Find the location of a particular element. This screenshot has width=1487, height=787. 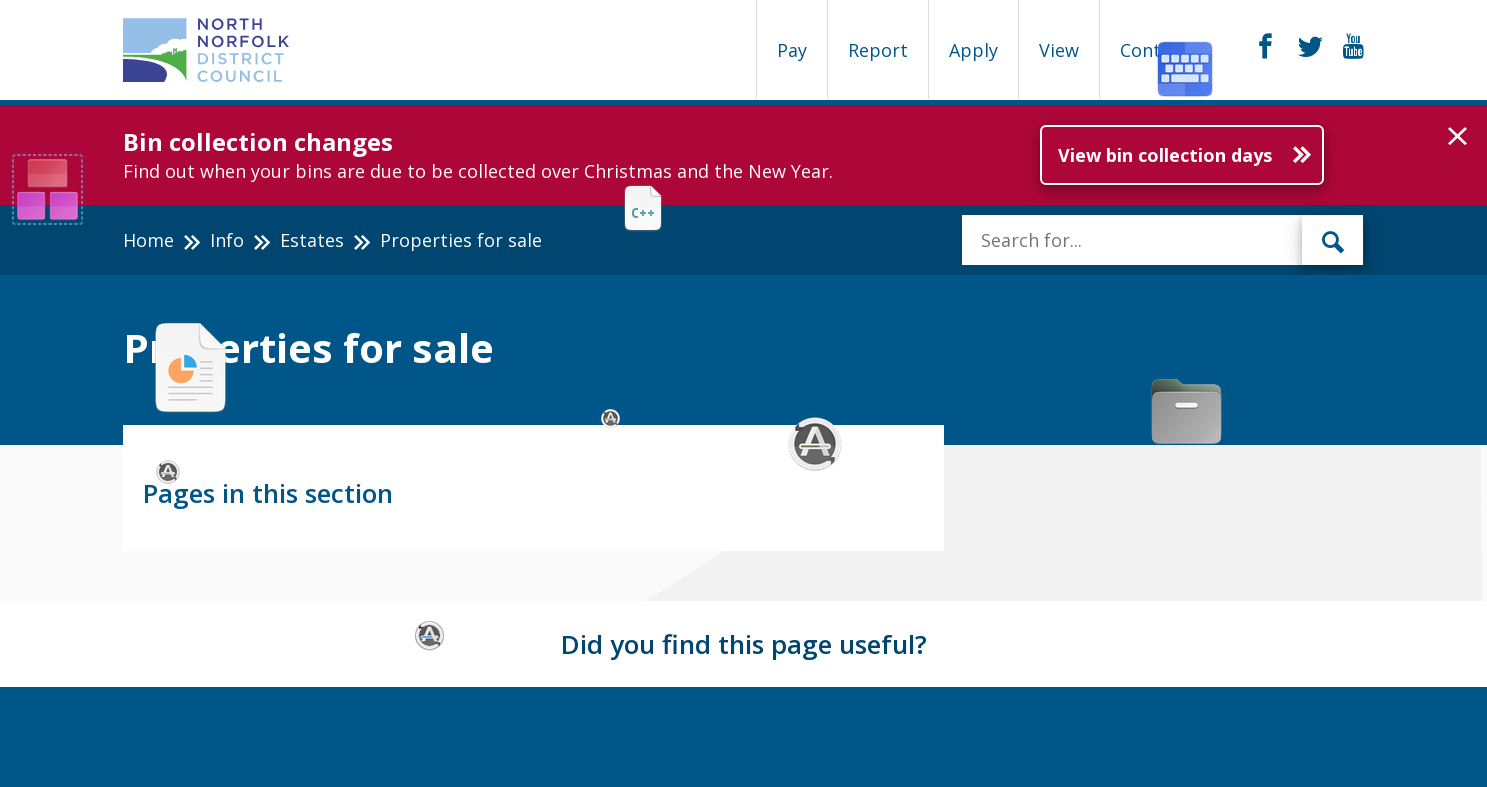

a C++ source code file is located at coordinates (643, 208).